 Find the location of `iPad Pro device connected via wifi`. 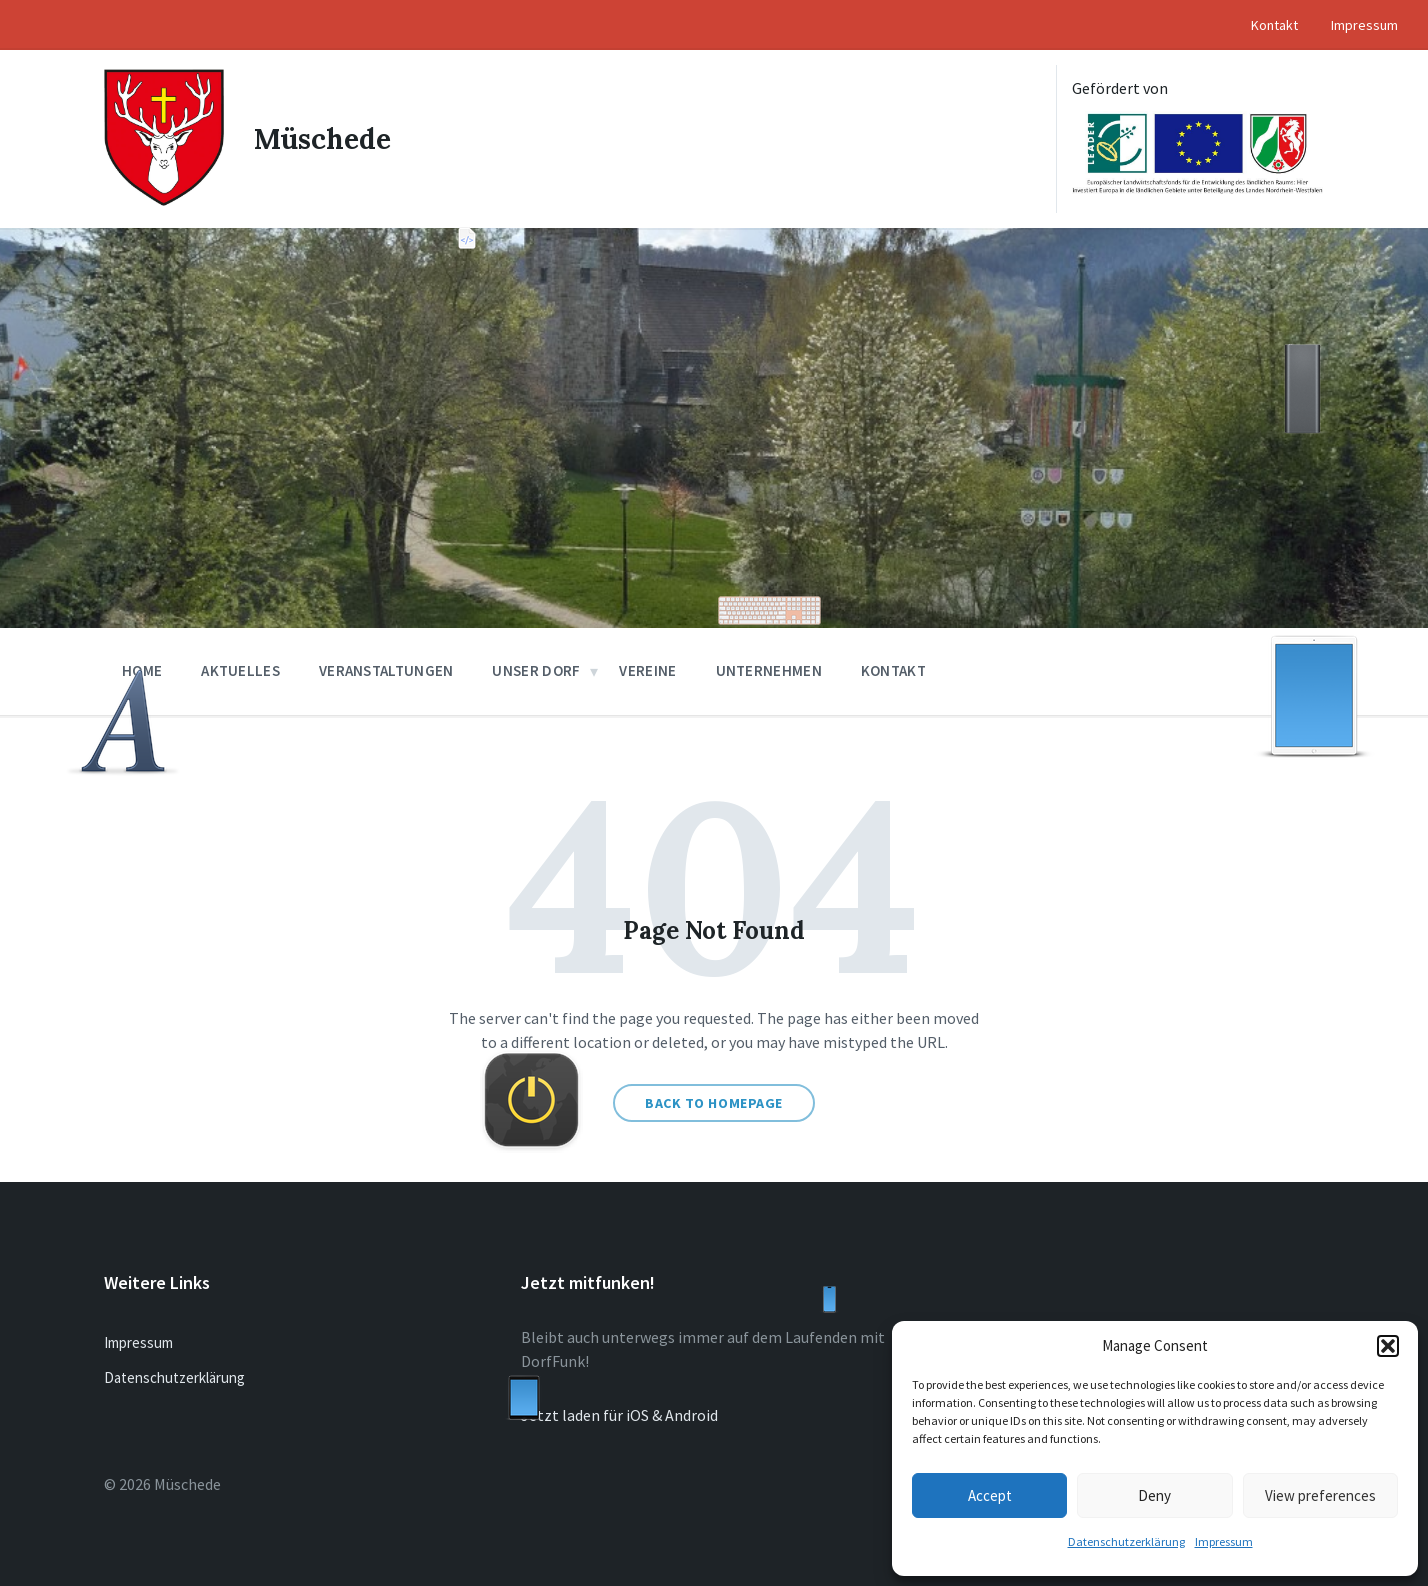

iPad Pro device connected via wifi is located at coordinates (1314, 696).